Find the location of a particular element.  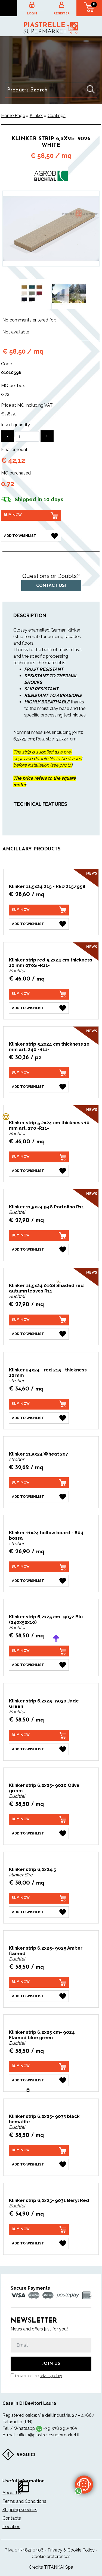

upload multiple files is located at coordinates (56, 1638).